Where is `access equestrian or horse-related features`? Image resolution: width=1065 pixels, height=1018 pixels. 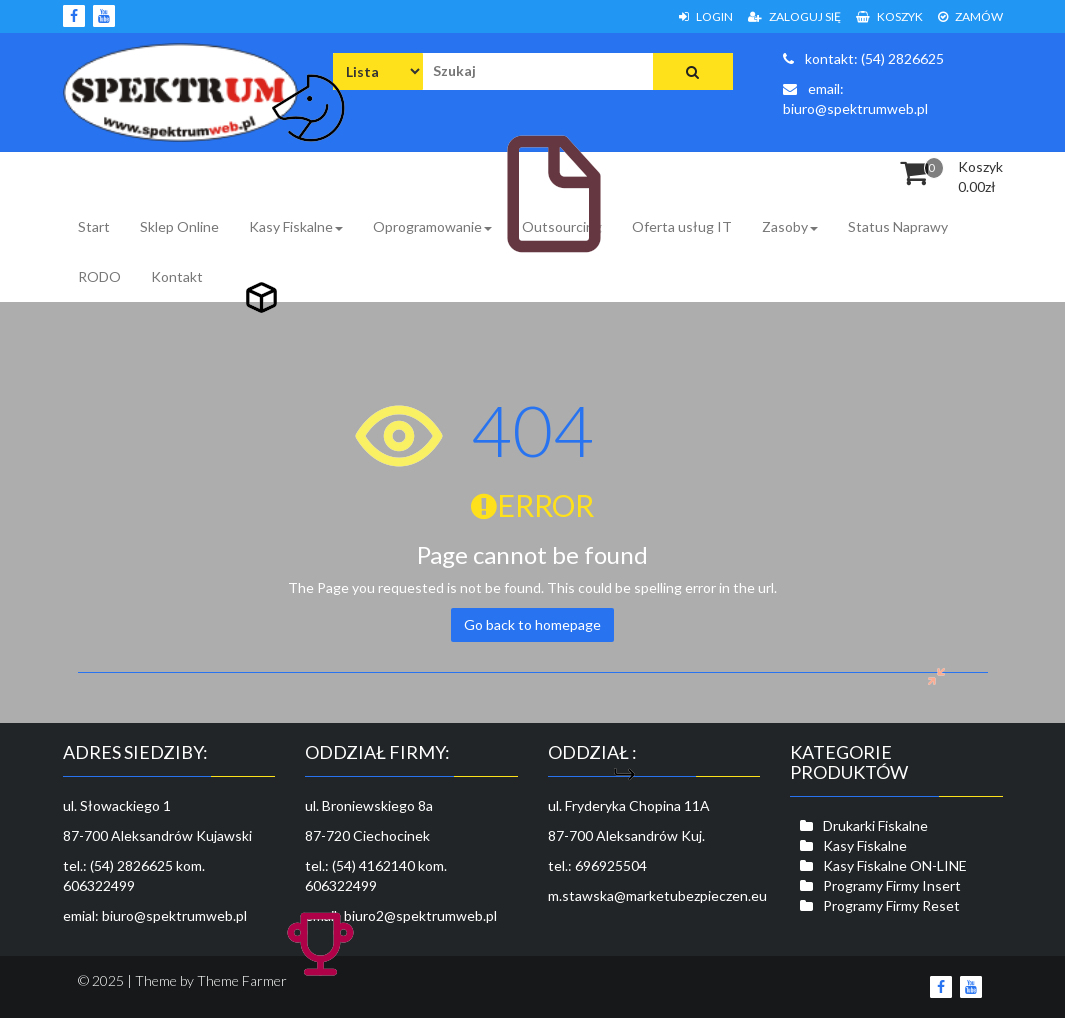 access equestrian or horse-related features is located at coordinates (311, 108).